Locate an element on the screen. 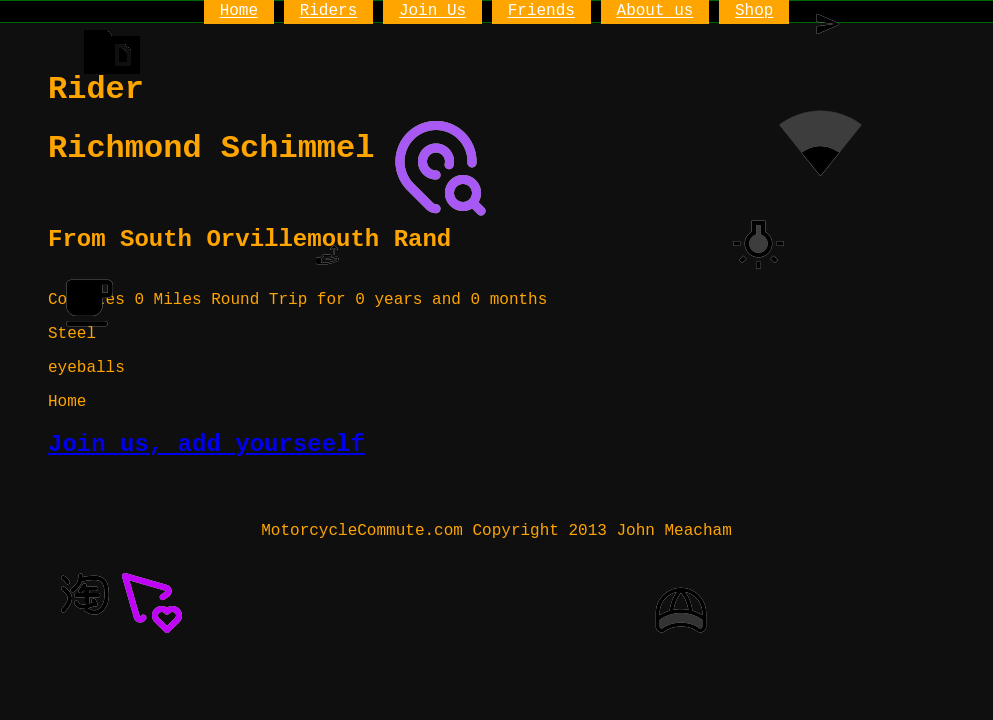 This screenshot has width=993, height=720. add to favorites with cursor selection is located at coordinates (149, 600).